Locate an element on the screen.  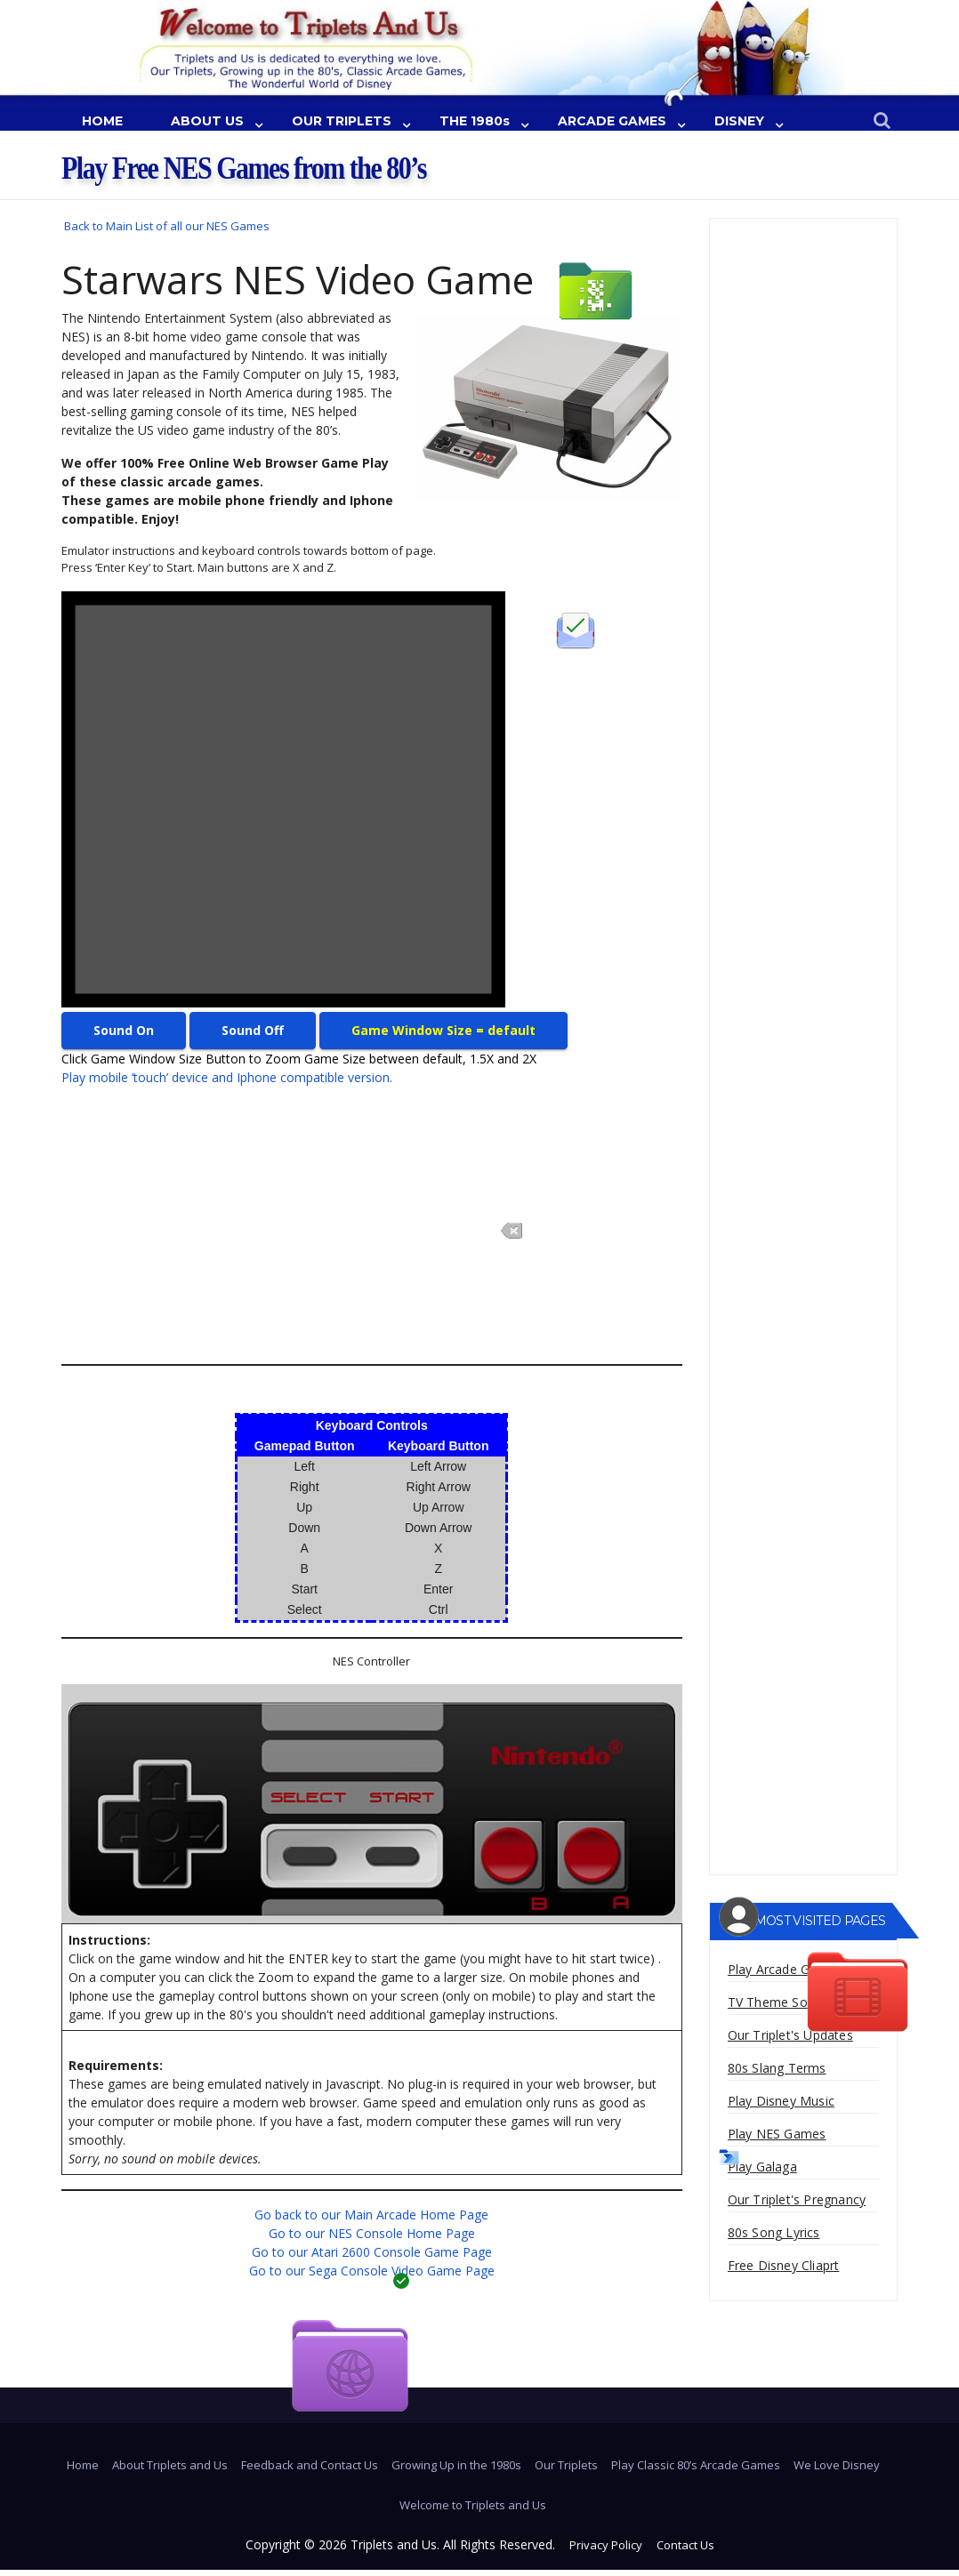
open Microsoft Power Automate project files is located at coordinates (729, 2157).